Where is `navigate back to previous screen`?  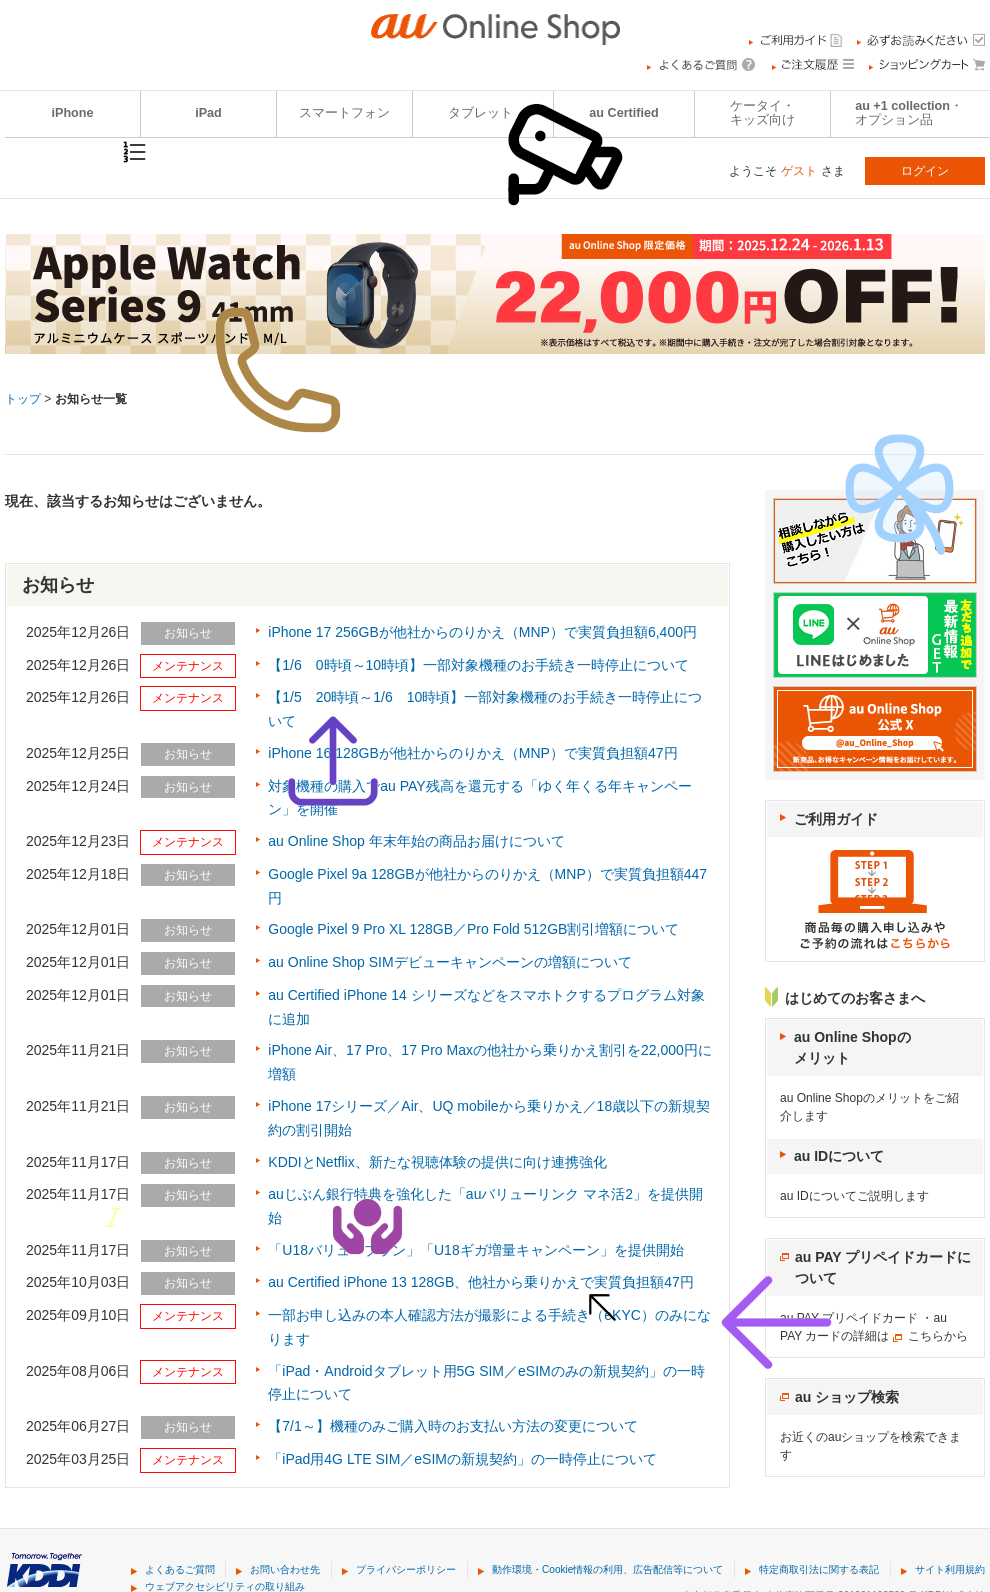
navigate back to previous screen is located at coordinates (602, 1307).